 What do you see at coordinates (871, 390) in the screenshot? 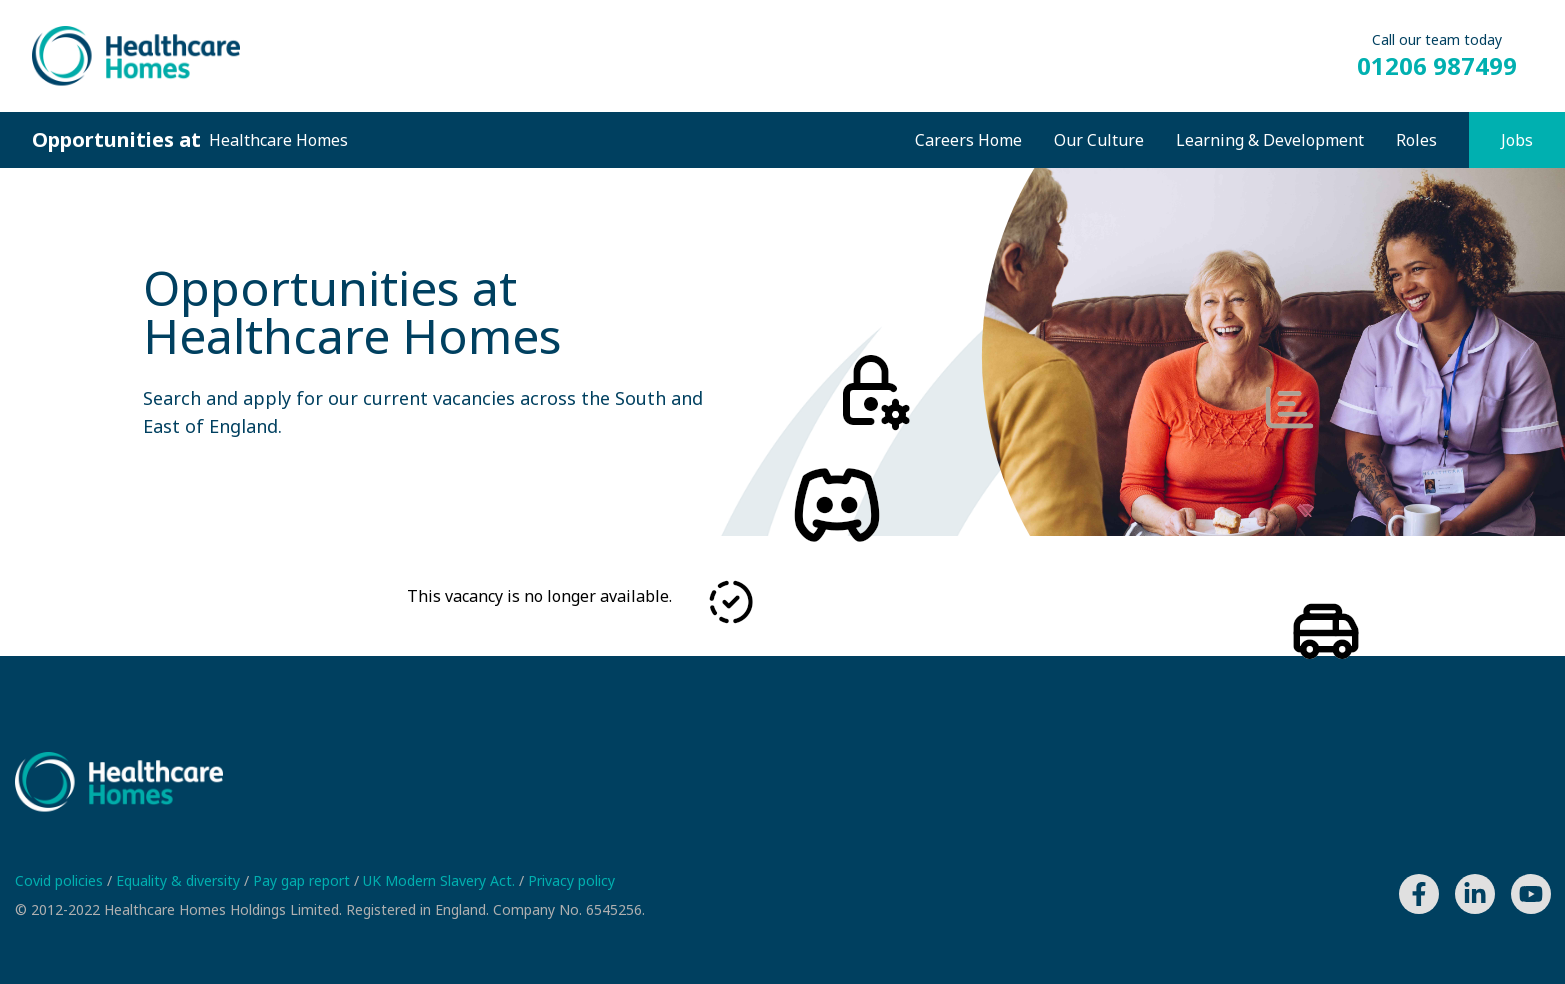
I see `access security settings` at bounding box center [871, 390].